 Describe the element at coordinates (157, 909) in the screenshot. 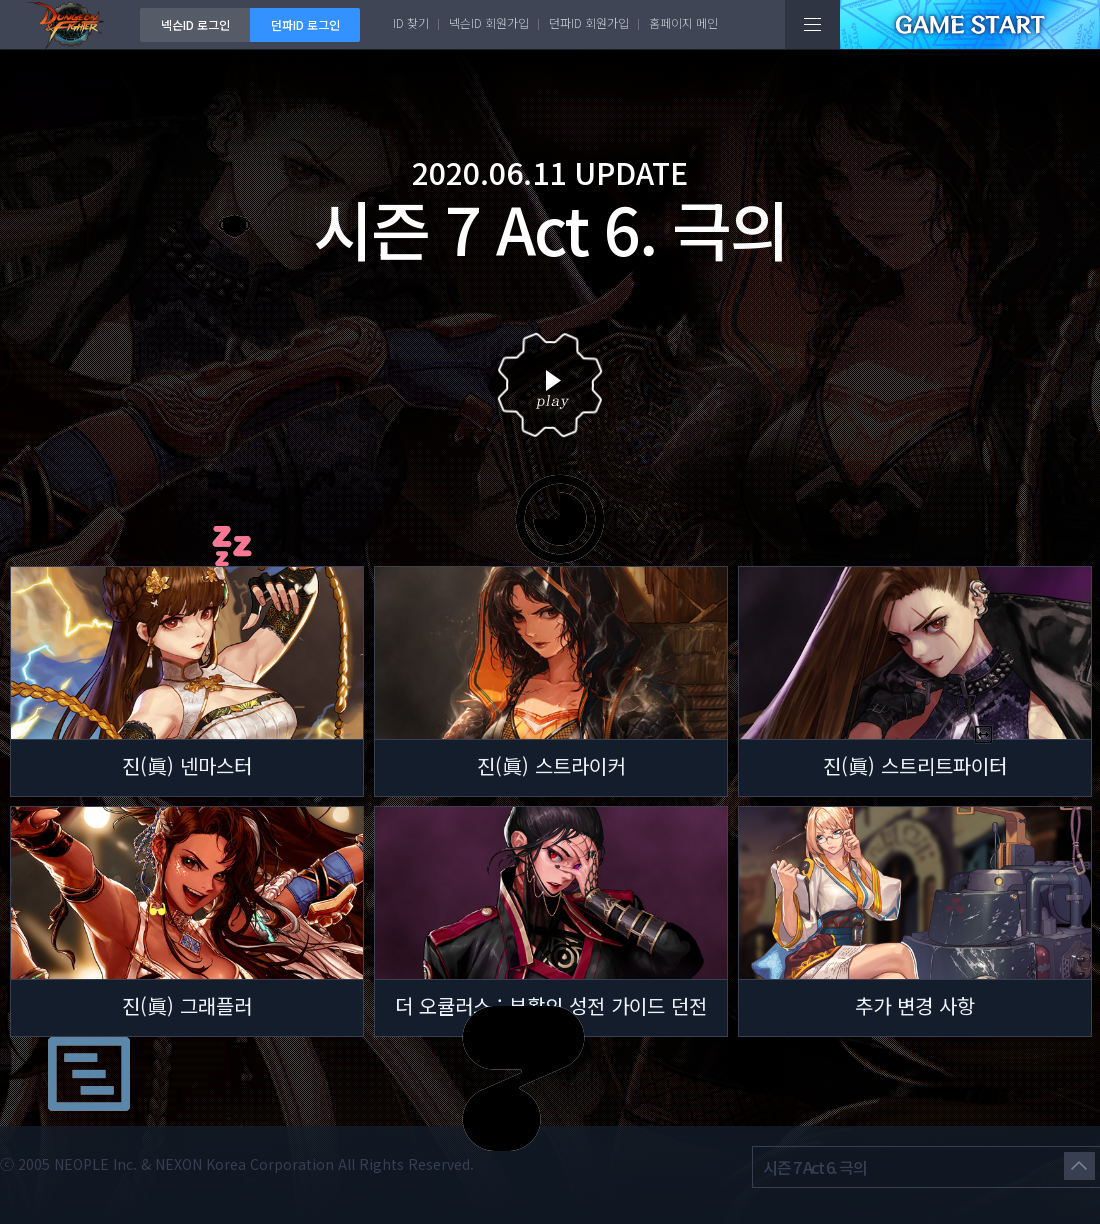

I see `enable reading mode or accessibility features` at that location.